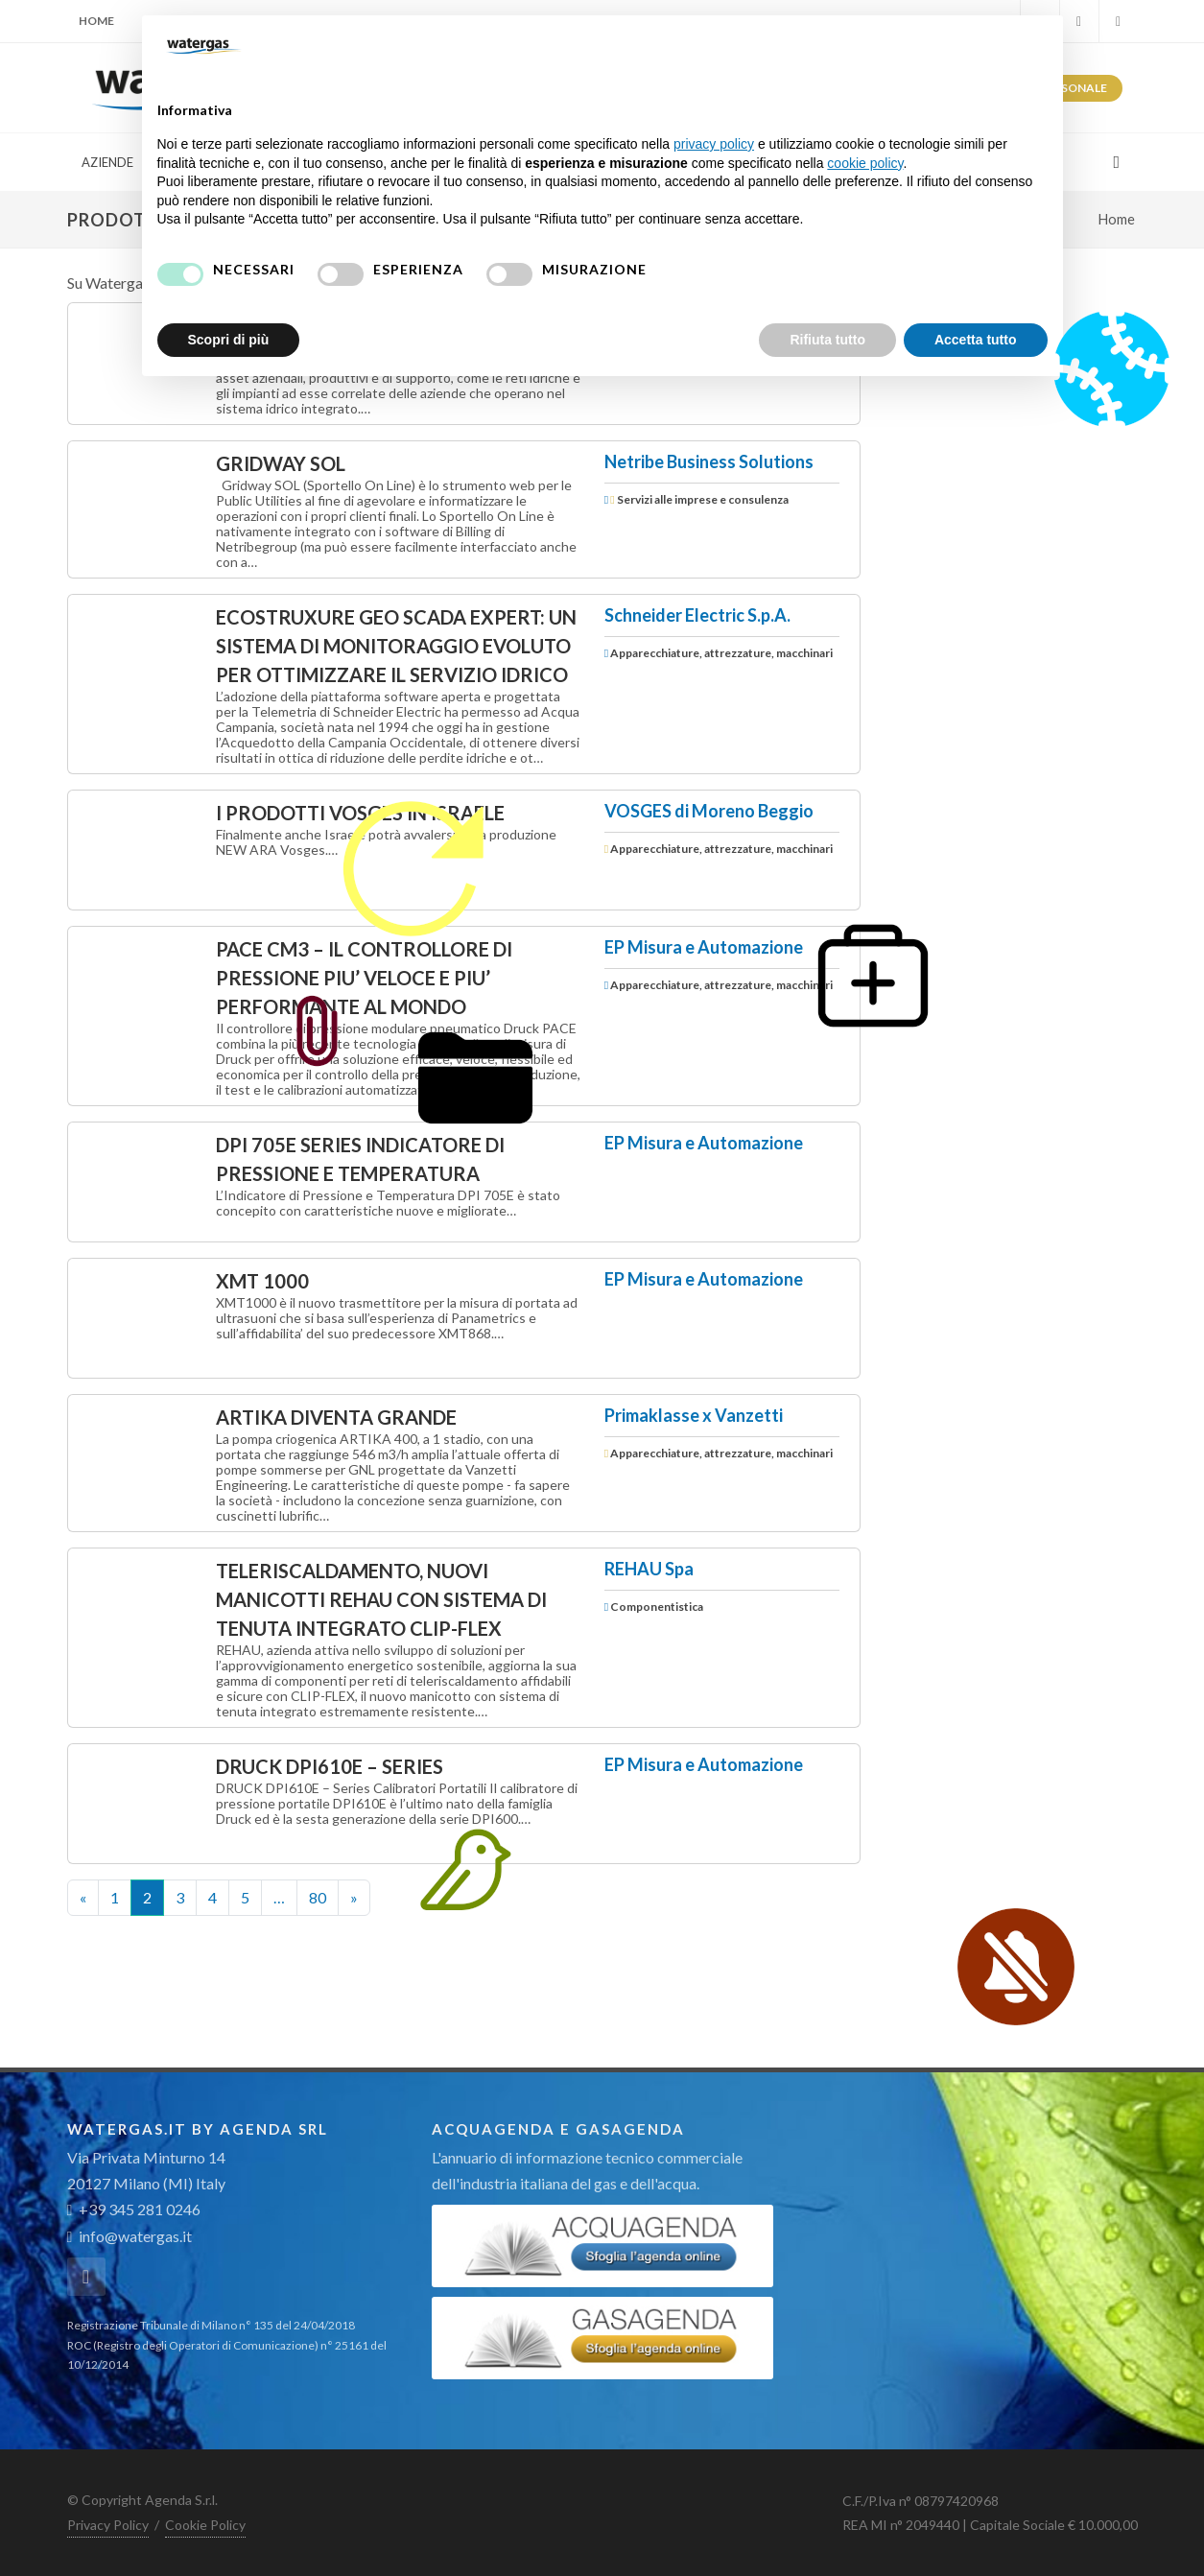 The image size is (1204, 2576). What do you see at coordinates (317, 1030) in the screenshot?
I see `attach a file to your message` at bounding box center [317, 1030].